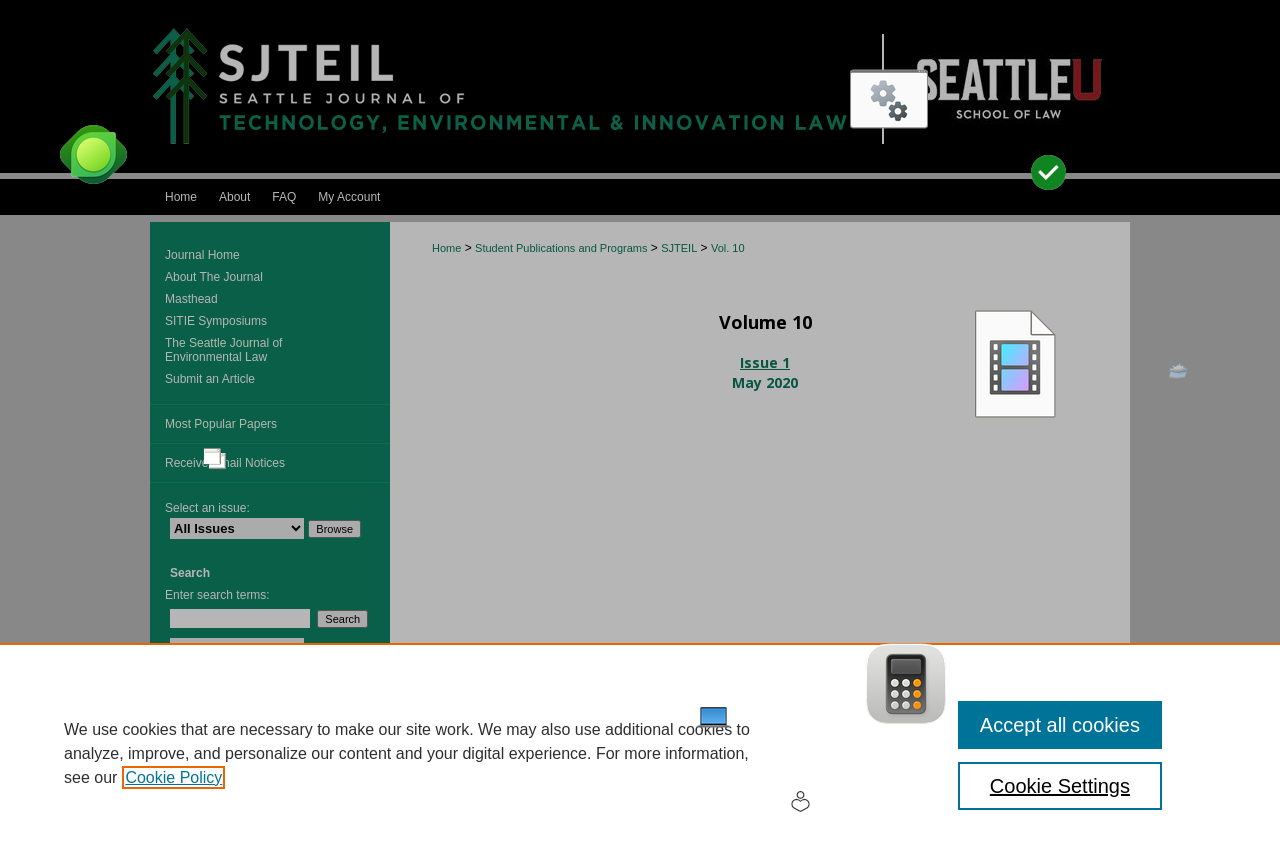  What do you see at coordinates (889, 99) in the screenshot?
I see `run an executable program or application` at bounding box center [889, 99].